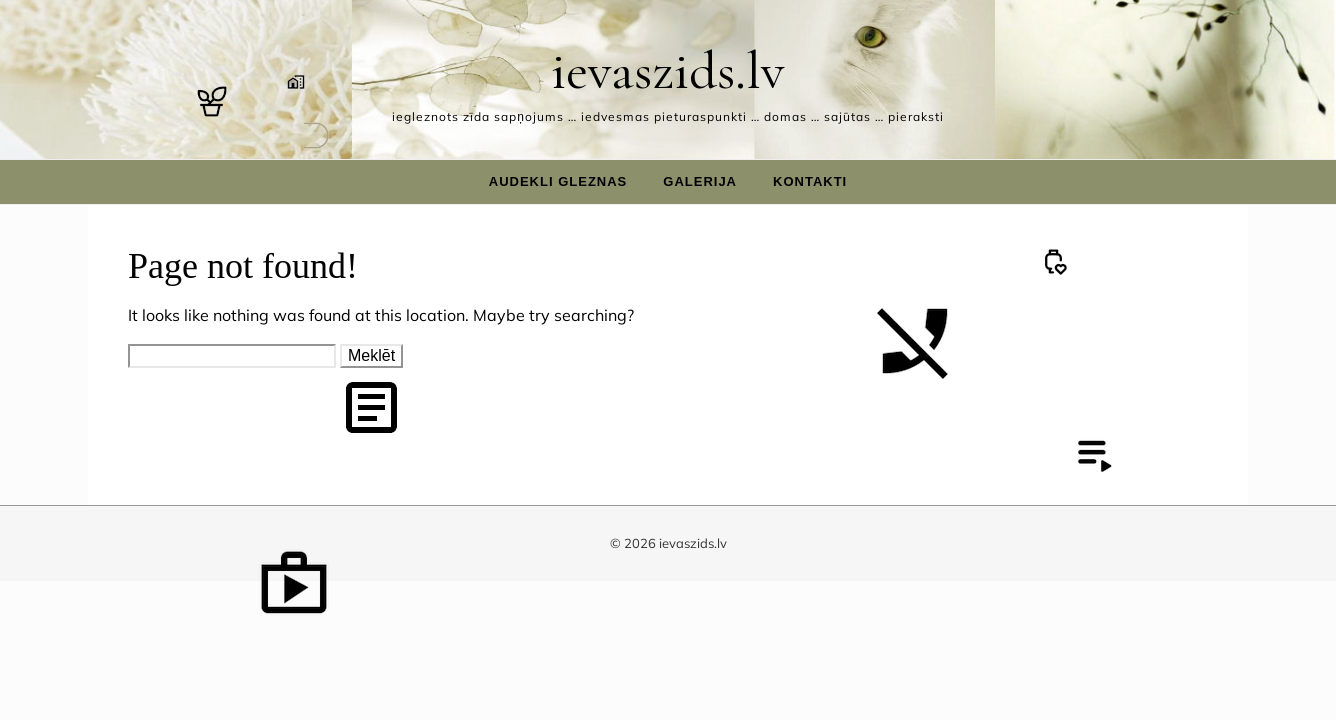 The image size is (1336, 720). I want to click on access plant care or gardening features, so click(211, 101).